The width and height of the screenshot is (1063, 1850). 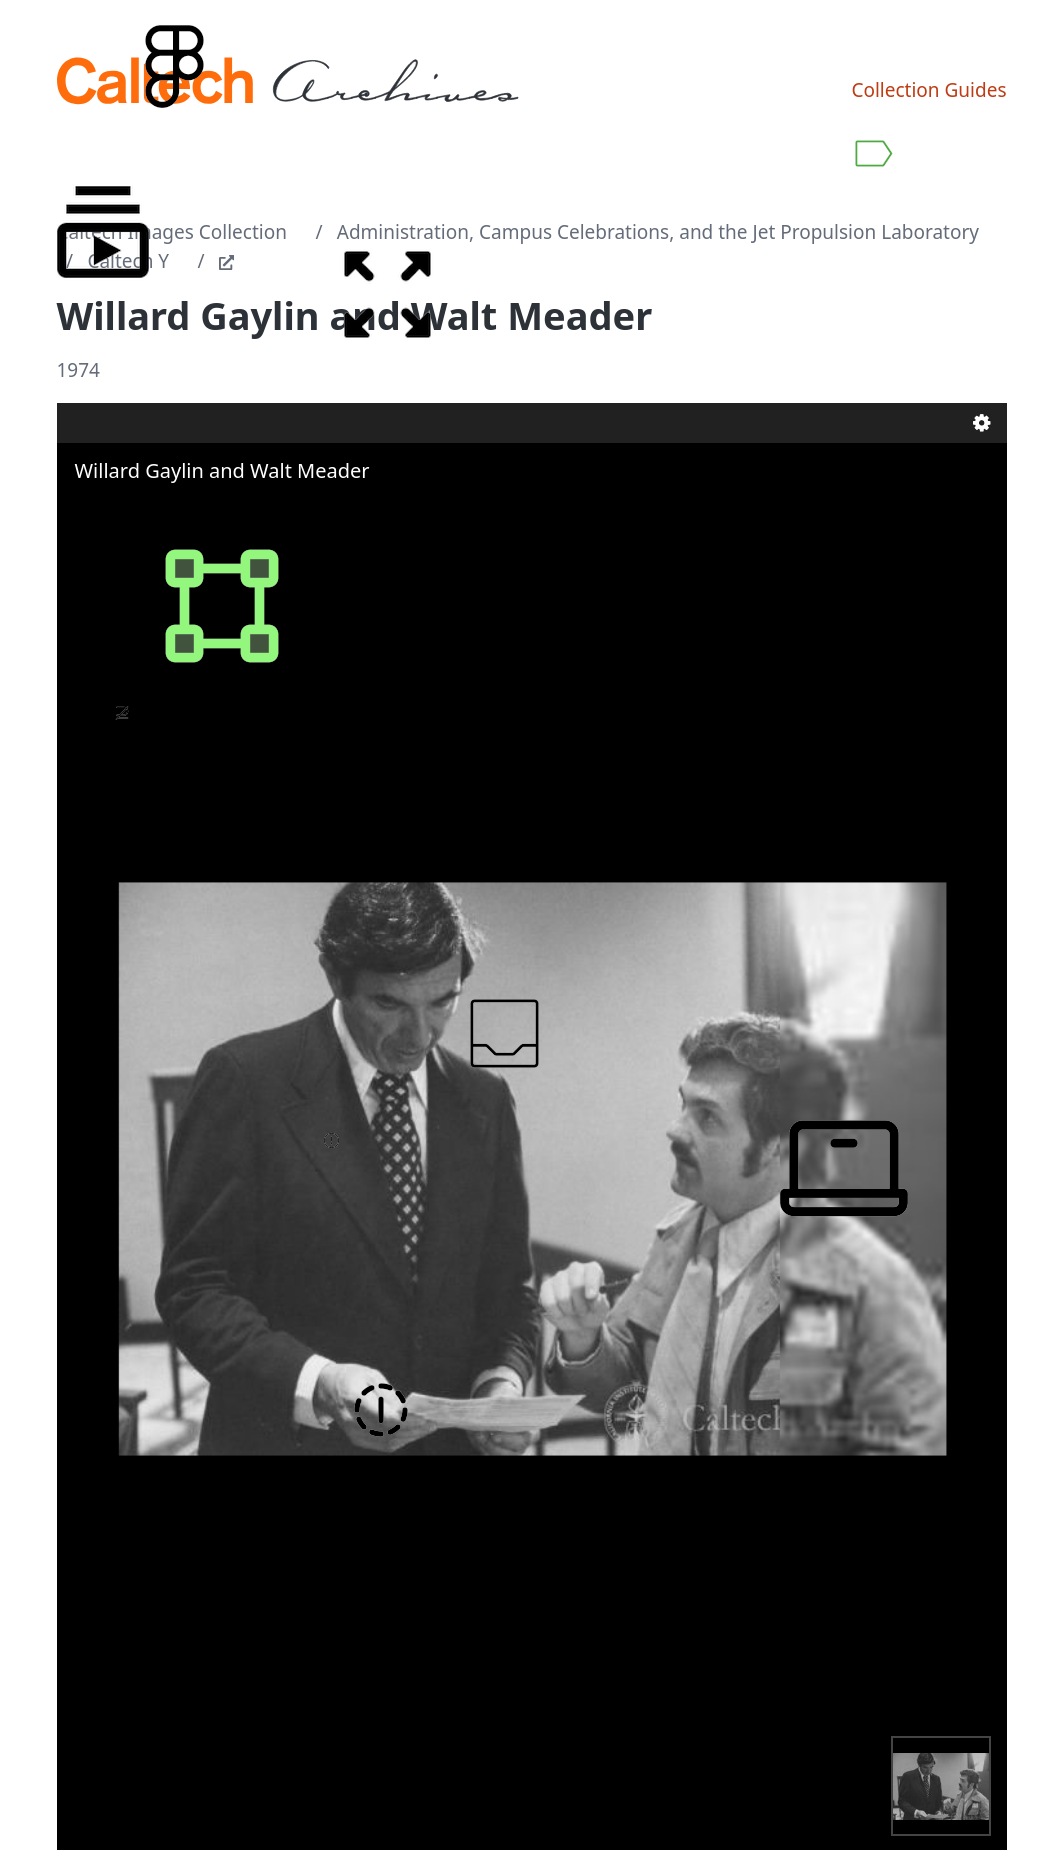 What do you see at coordinates (844, 1166) in the screenshot?
I see `switch to desktop view` at bounding box center [844, 1166].